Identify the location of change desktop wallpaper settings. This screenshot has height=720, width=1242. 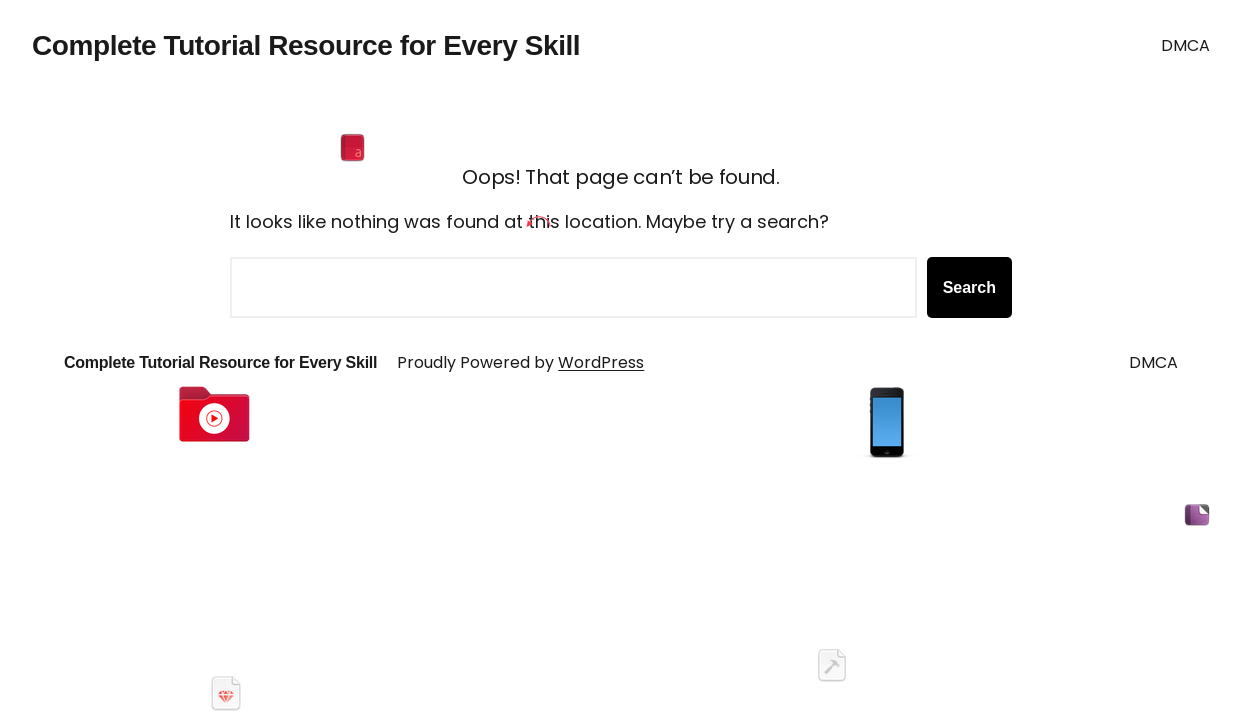
(1197, 514).